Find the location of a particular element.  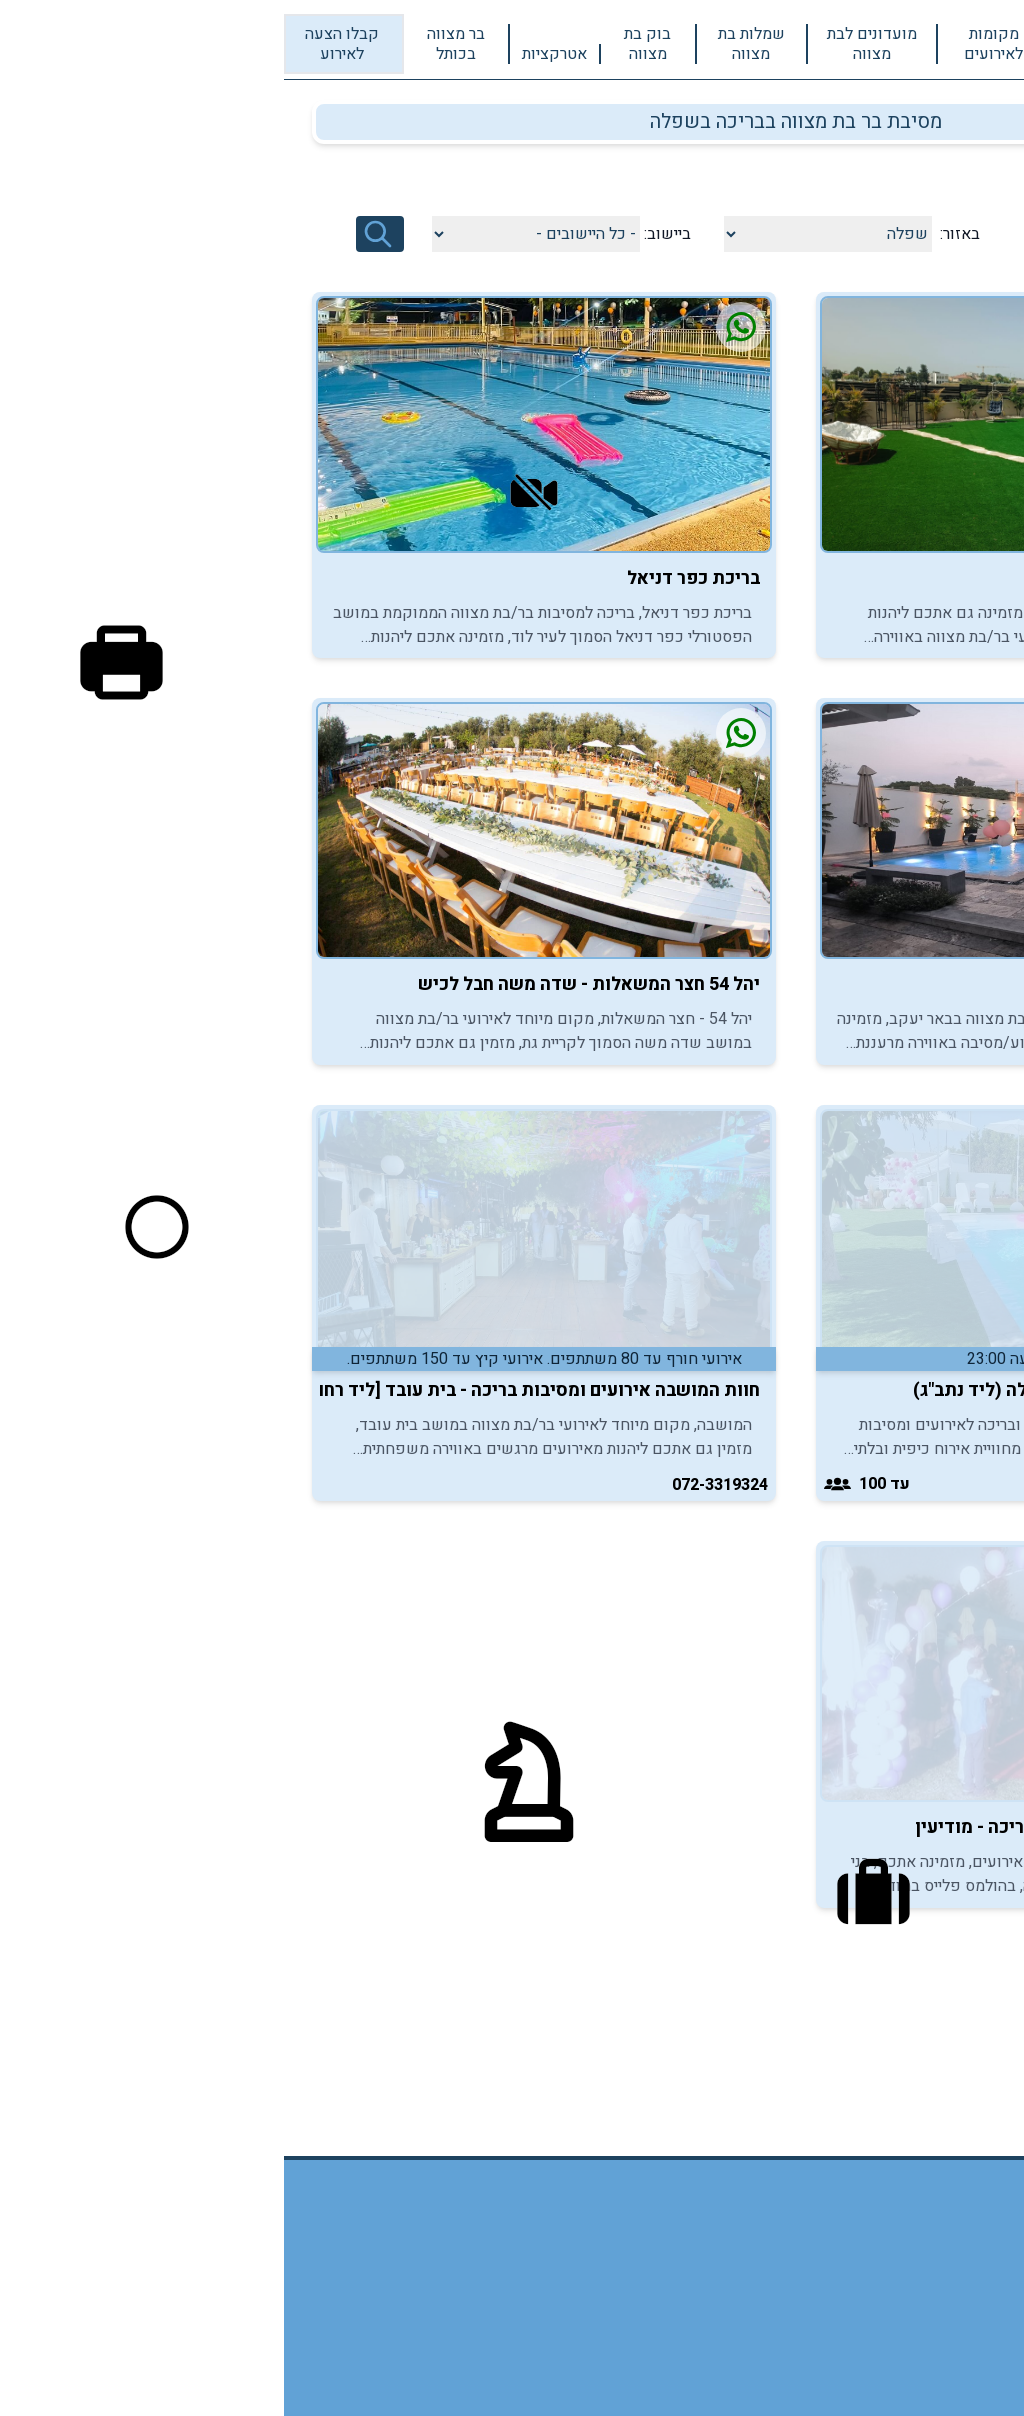

unselected radio button option is located at coordinates (157, 1227).